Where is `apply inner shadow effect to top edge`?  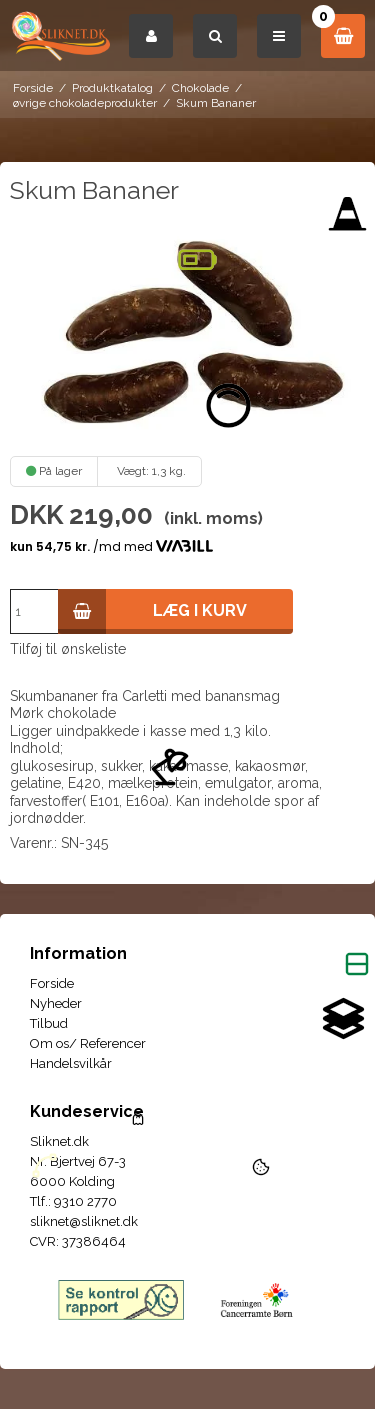
apply inner shadow effect to top edge is located at coordinates (228, 405).